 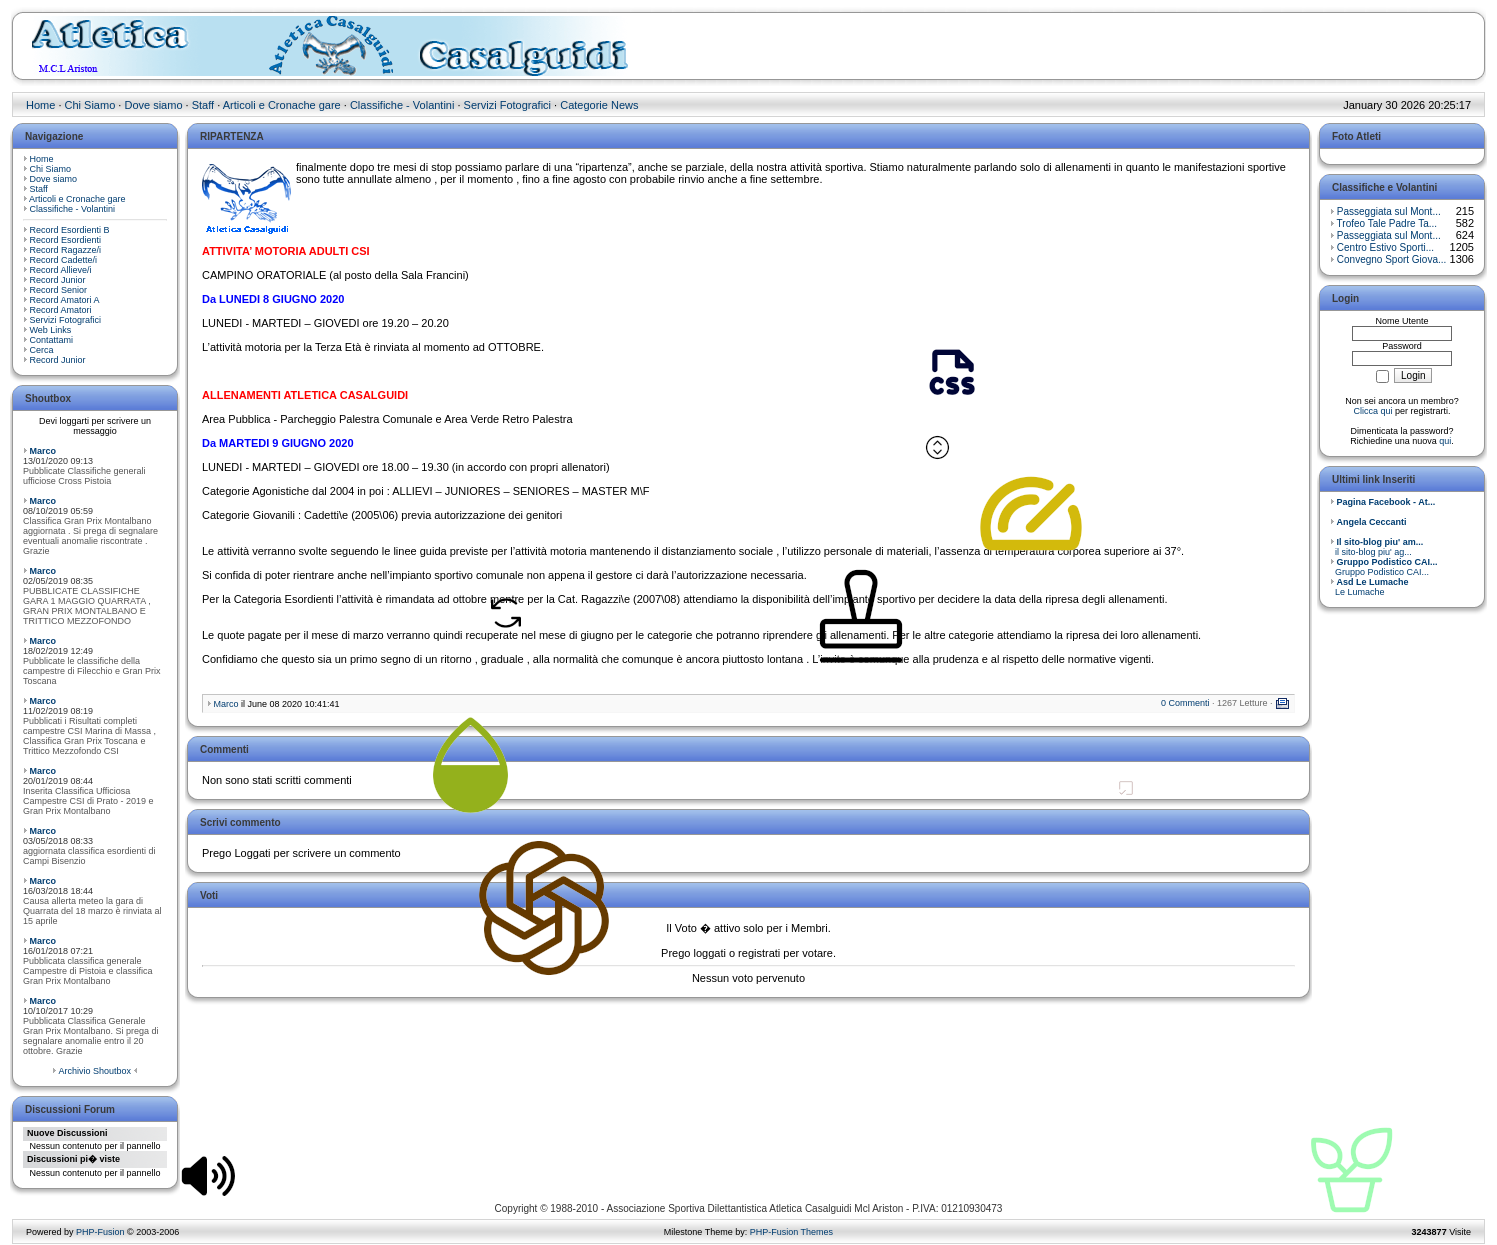 I want to click on open a CSS stylesheet file, so click(x=953, y=374).